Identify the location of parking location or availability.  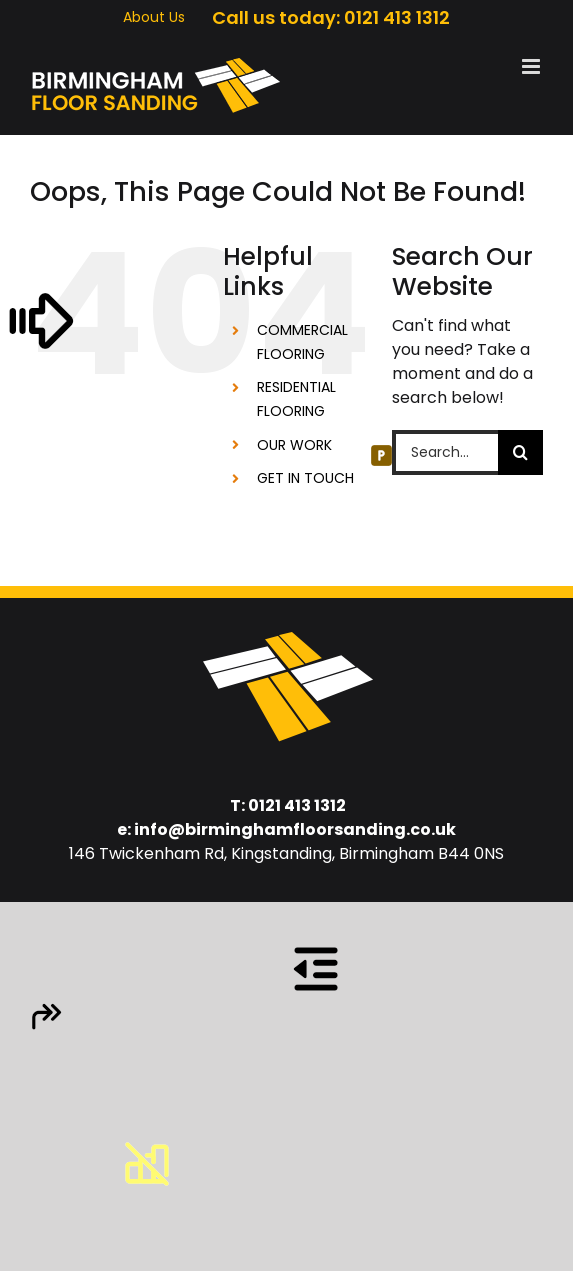
(381, 455).